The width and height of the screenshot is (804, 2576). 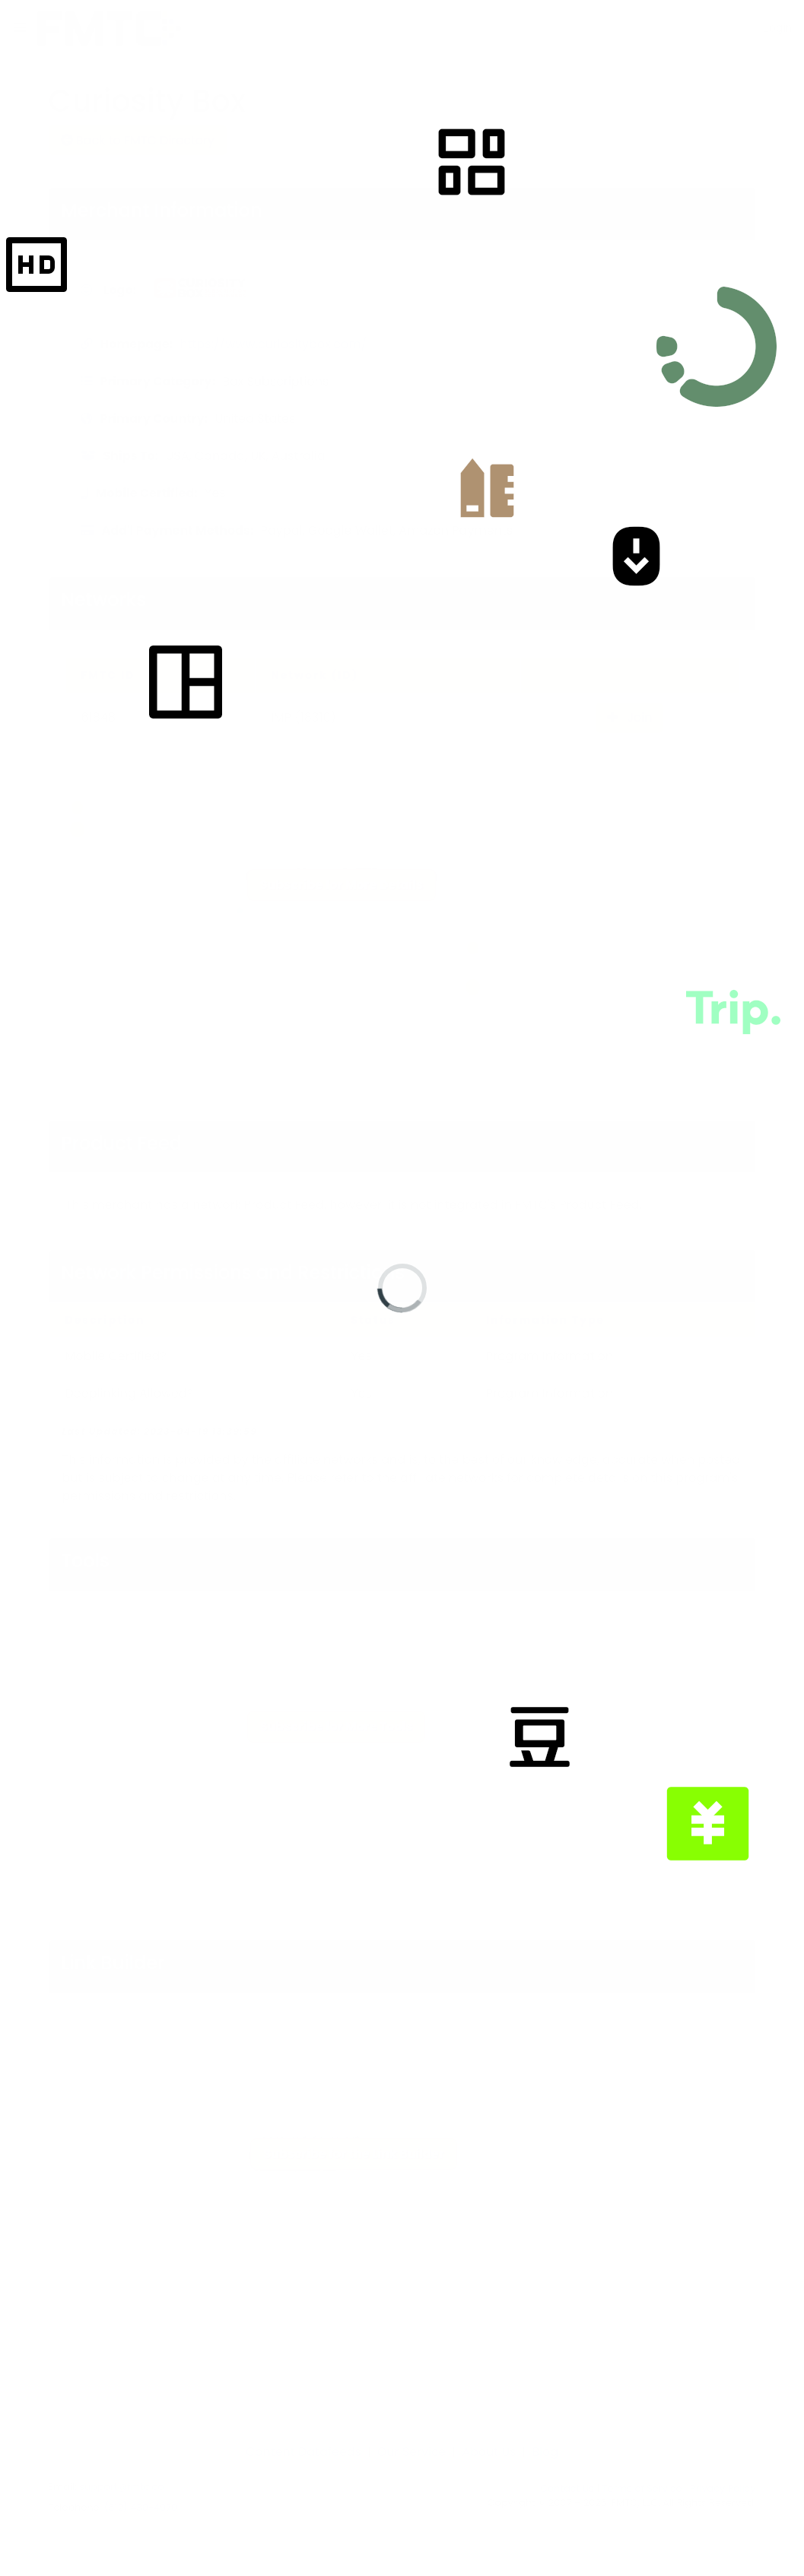 I want to click on access design or editing tools, so click(x=487, y=487).